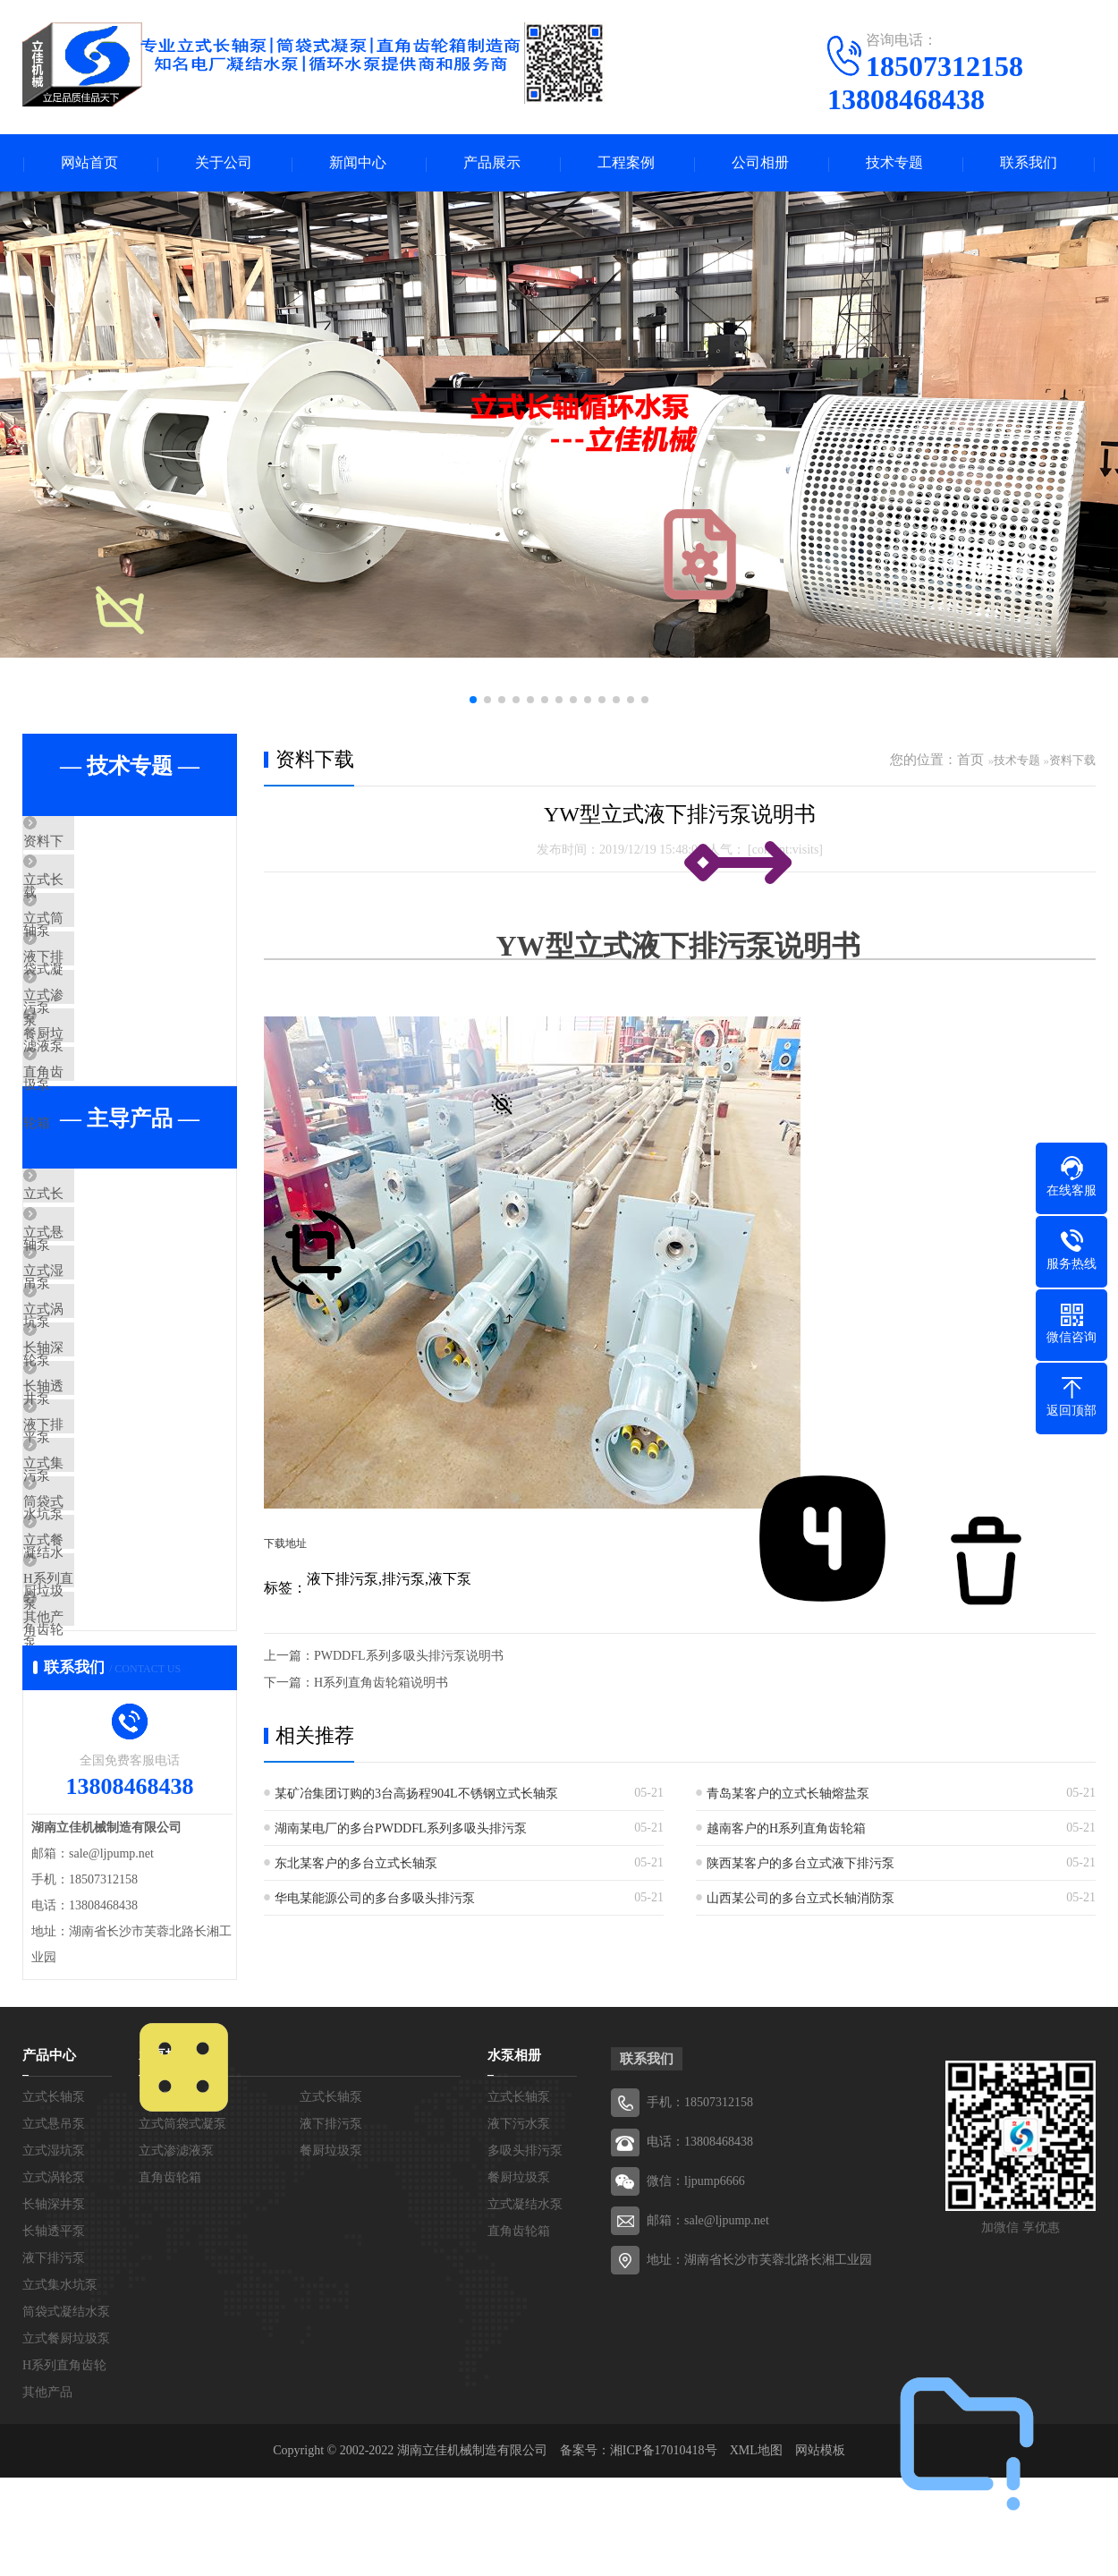 The width and height of the screenshot is (1118, 2576). What do you see at coordinates (967, 2437) in the screenshot?
I see `folder contains items requiring attention` at bounding box center [967, 2437].